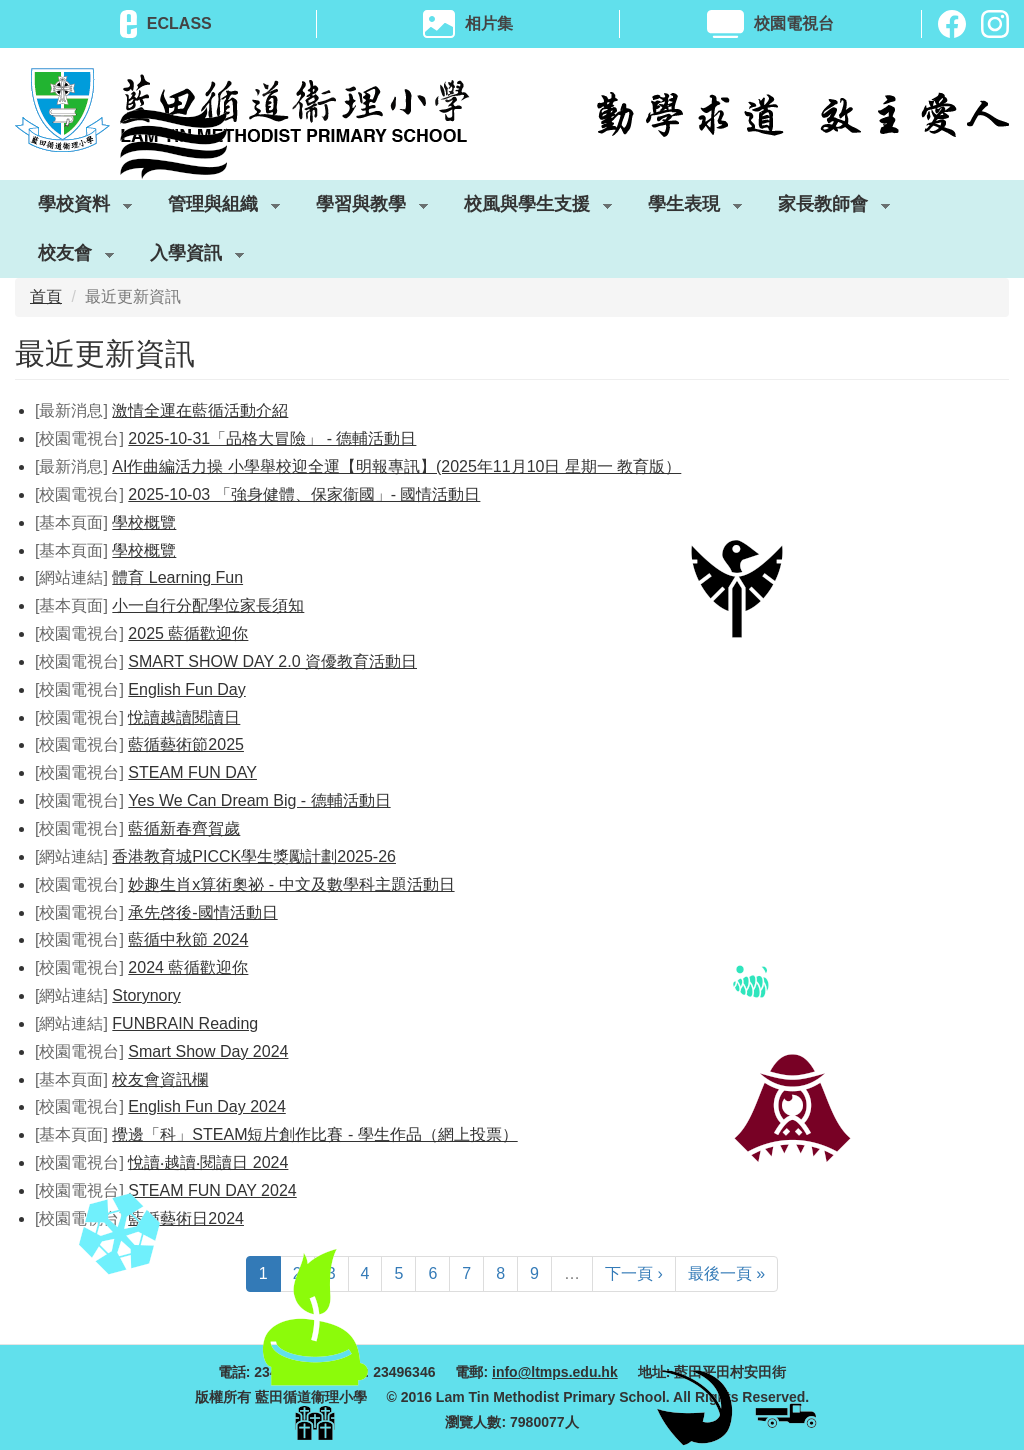 This screenshot has height=1450, width=1024. I want to click on access the graveyard or cemetery area in-game, so click(315, 1421).